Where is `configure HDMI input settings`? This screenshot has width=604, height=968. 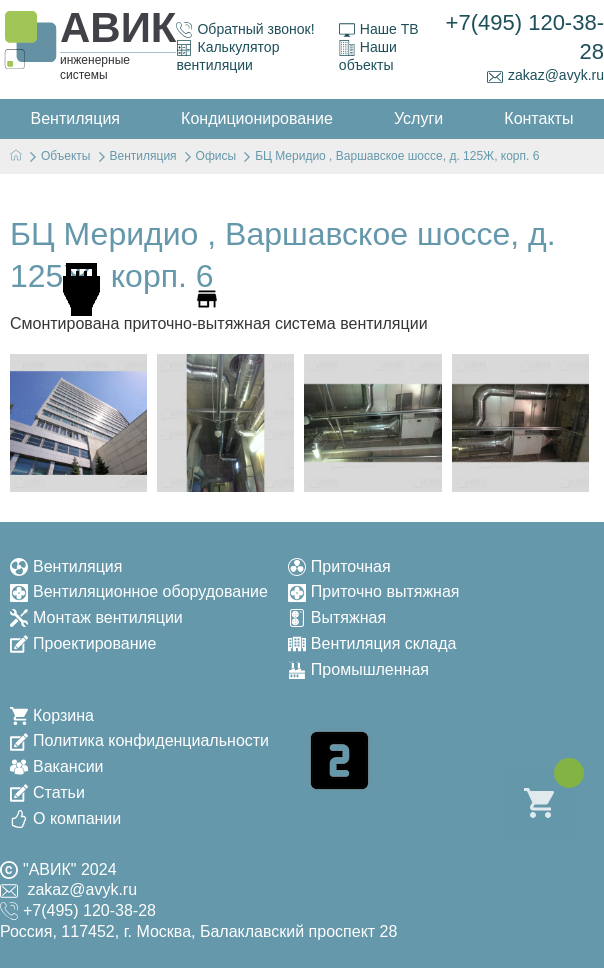
configure HDMI input settings is located at coordinates (81, 289).